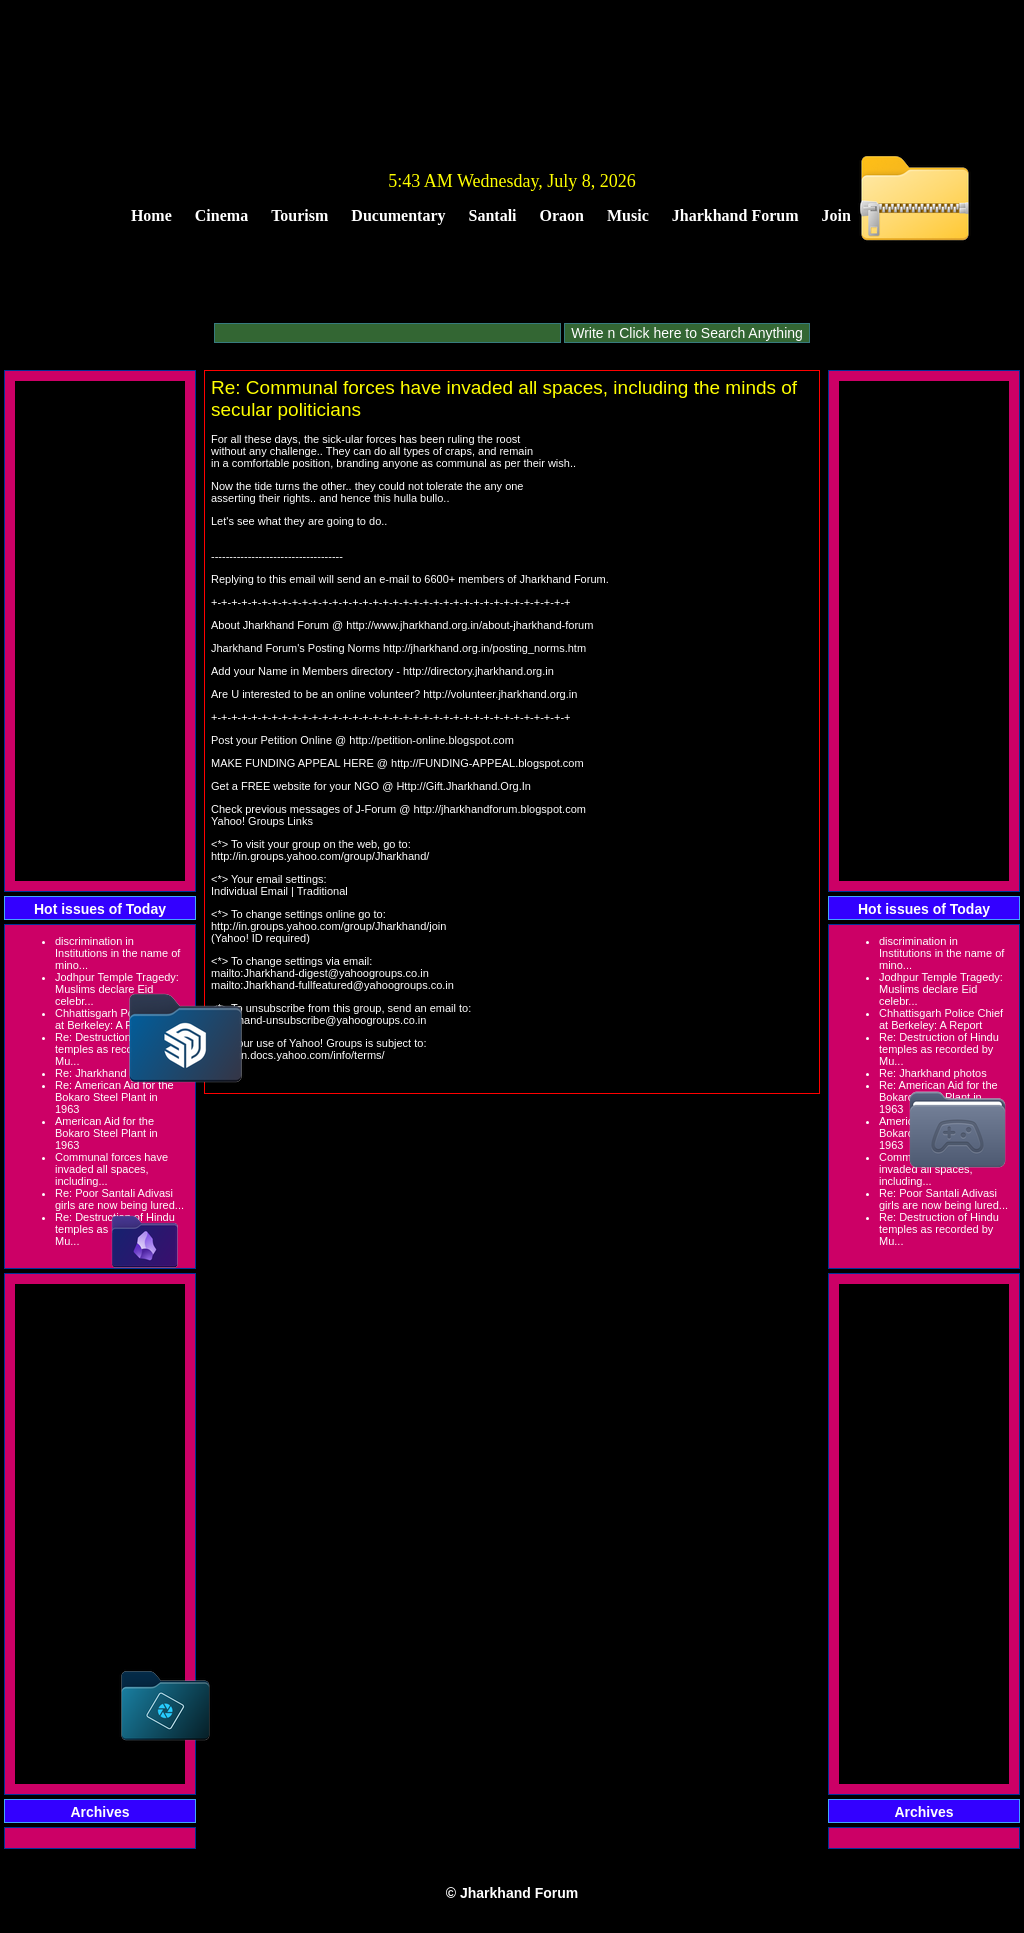 The width and height of the screenshot is (1024, 1933). What do you see at coordinates (144, 1243) in the screenshot?
I see `open obsidian vault folder` at bounding box center [144, 1243].